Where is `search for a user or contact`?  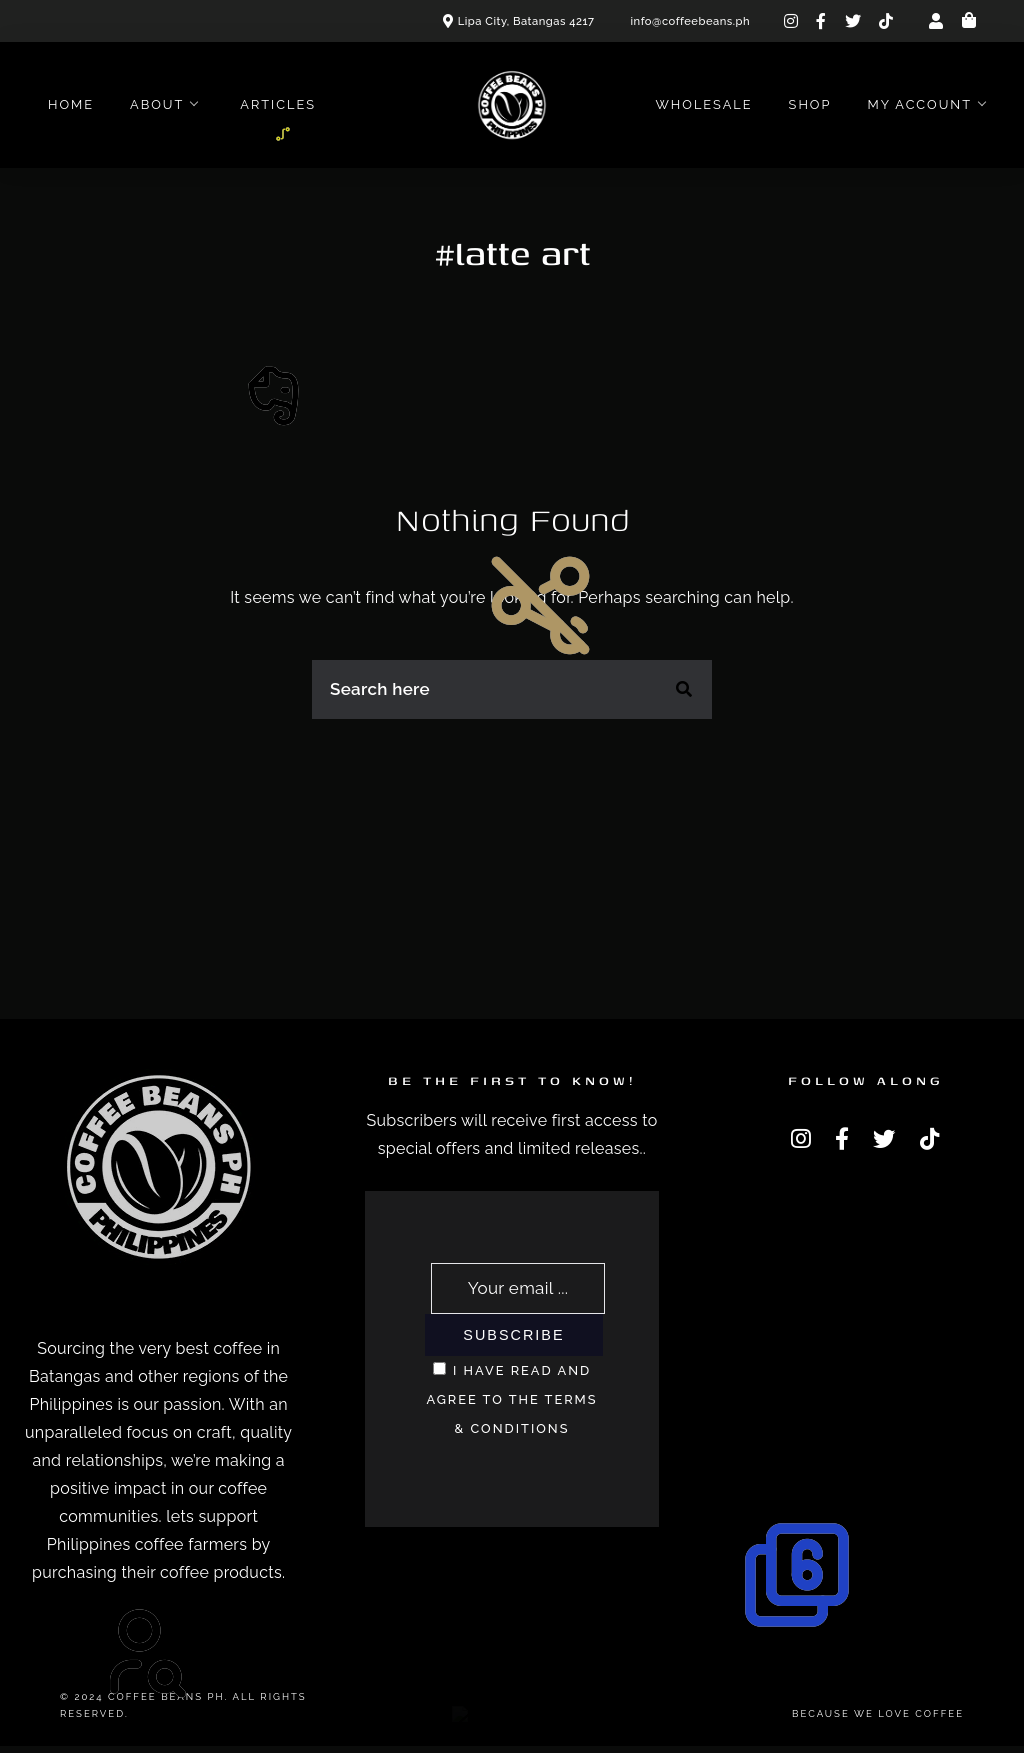 search for a user or contact is located at coordinates (139, 1651).